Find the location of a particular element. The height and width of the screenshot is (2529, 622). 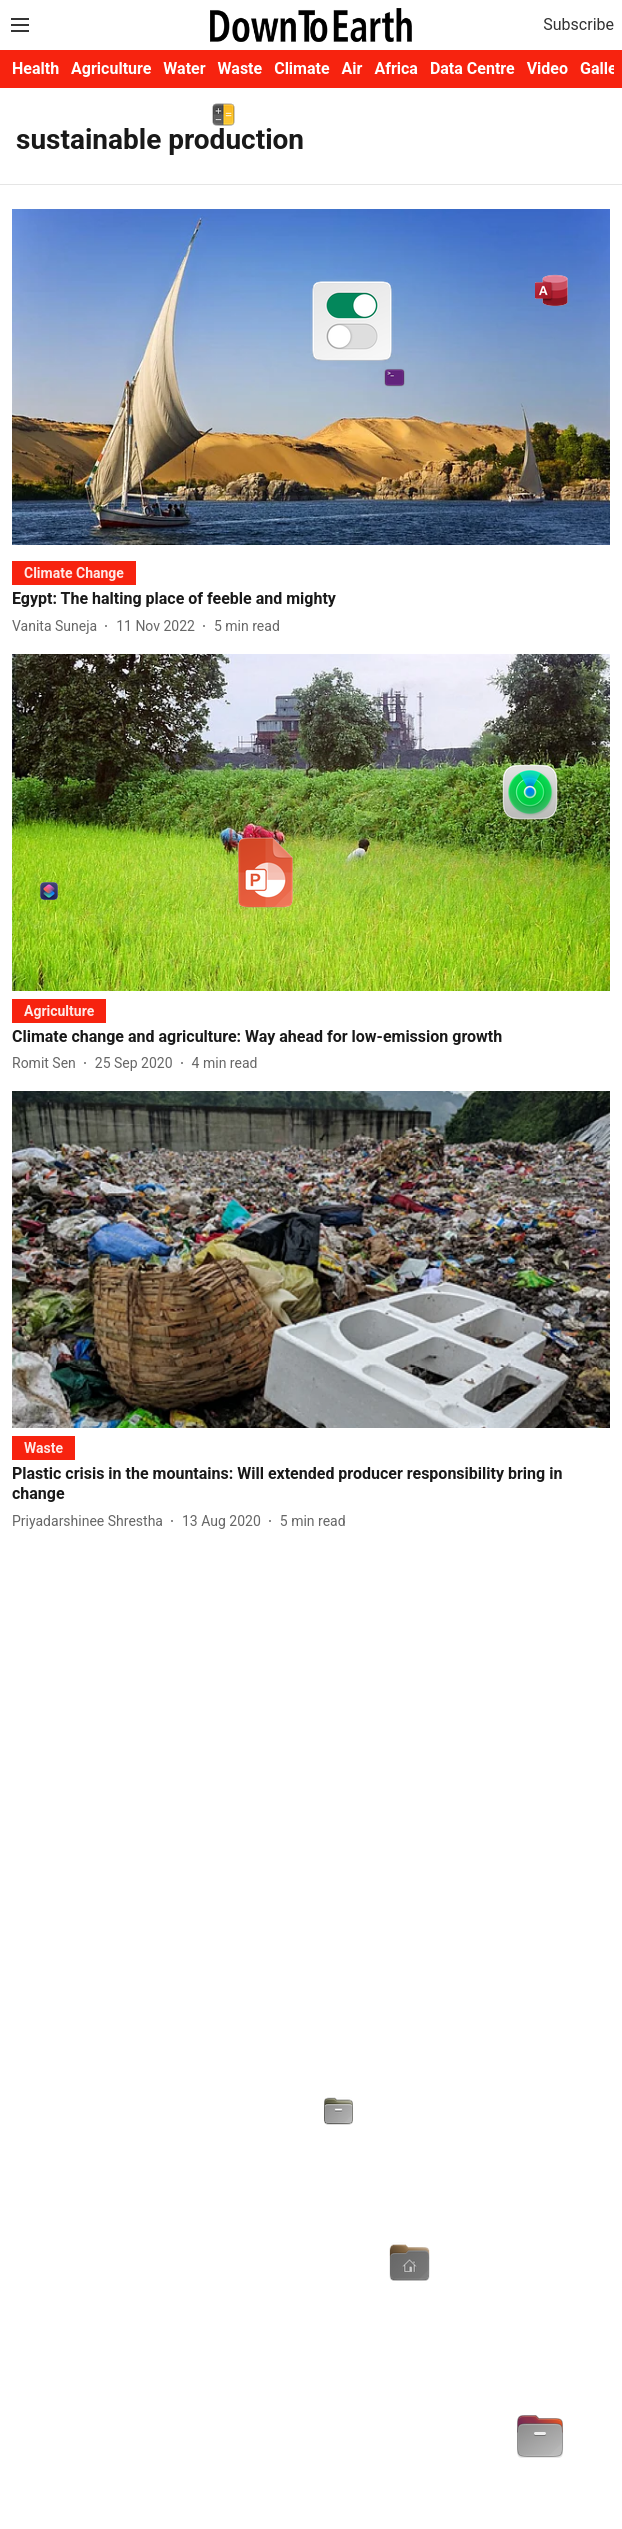

open the file manager application is located at coordinates (540, 2436).